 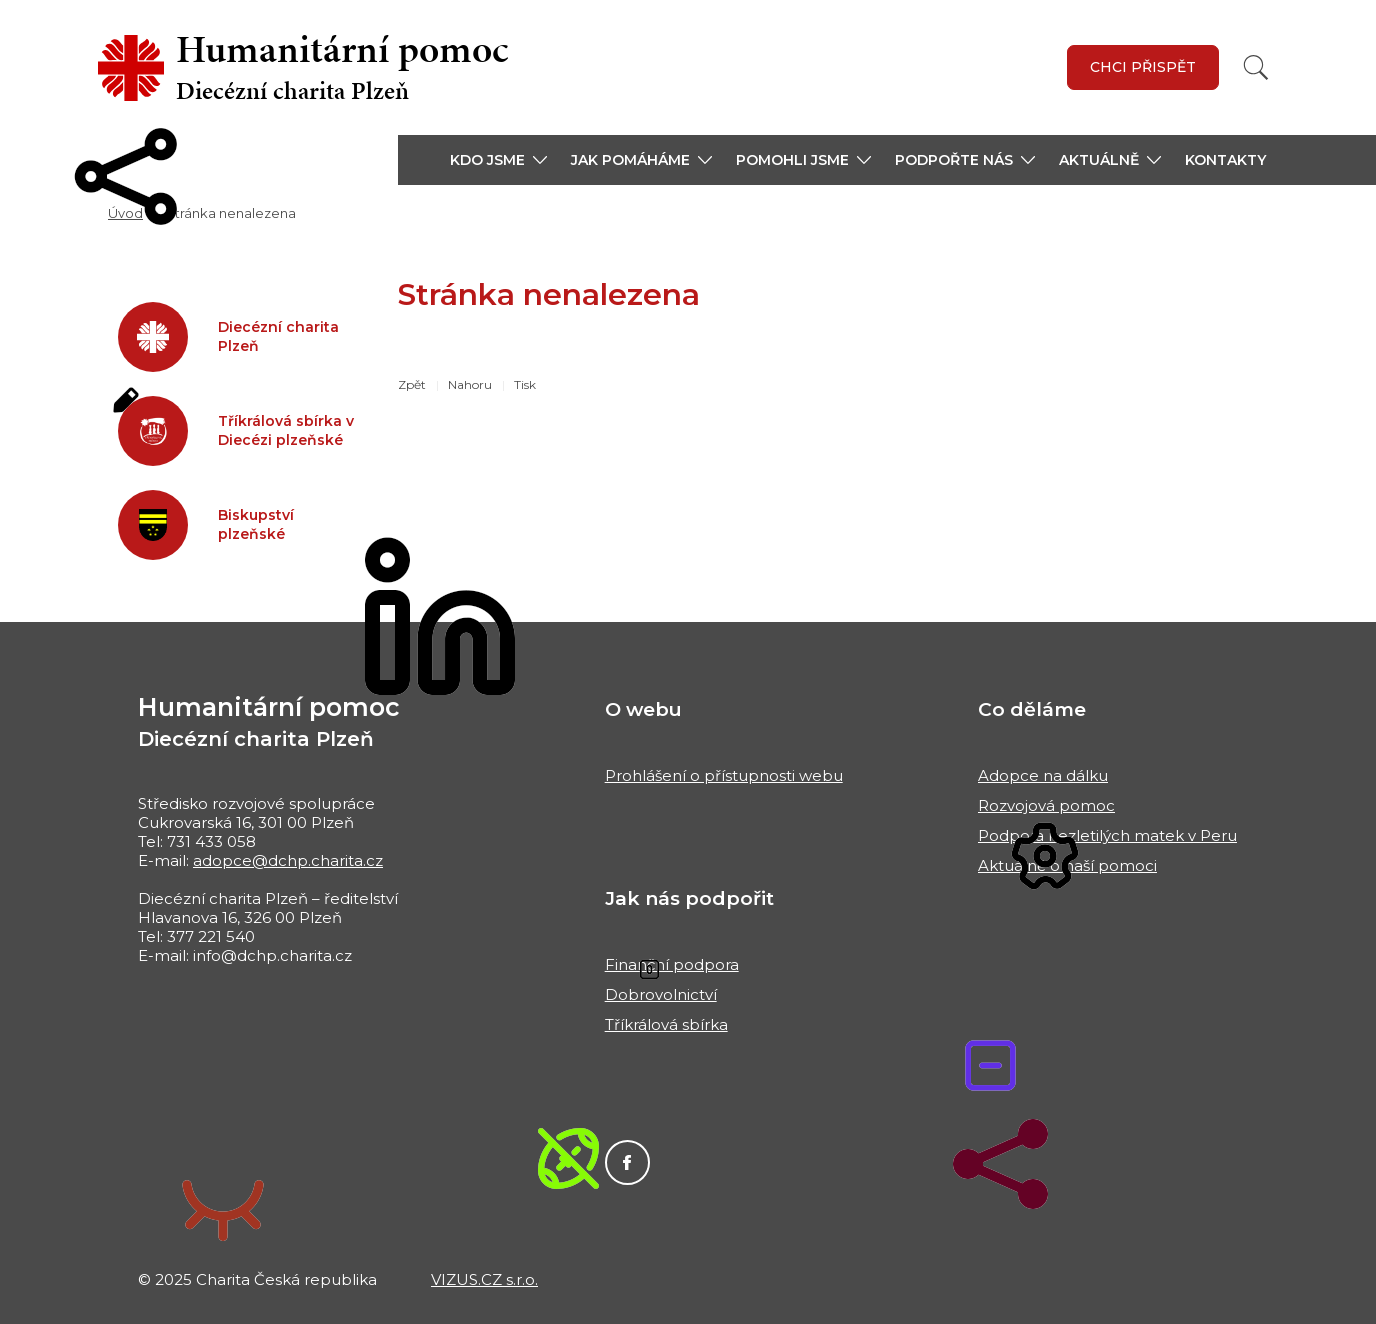 What do you see at coordinates (1045, 856) in the screenshot?
I see `access app settings` at bounding box center [1045, 856].